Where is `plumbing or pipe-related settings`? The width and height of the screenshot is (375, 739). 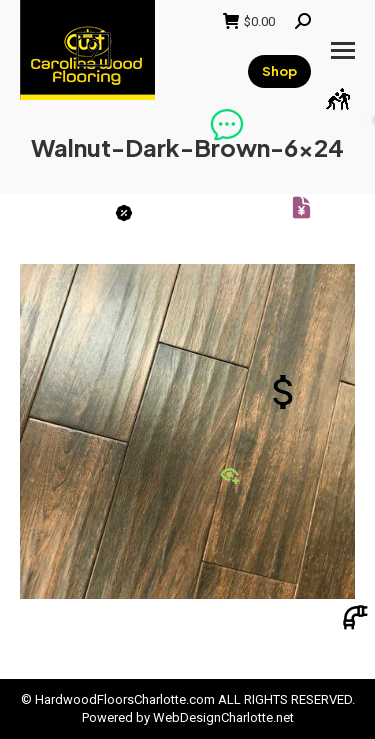
plumbing or pipe-related settings is located at coordinates (354, 616).